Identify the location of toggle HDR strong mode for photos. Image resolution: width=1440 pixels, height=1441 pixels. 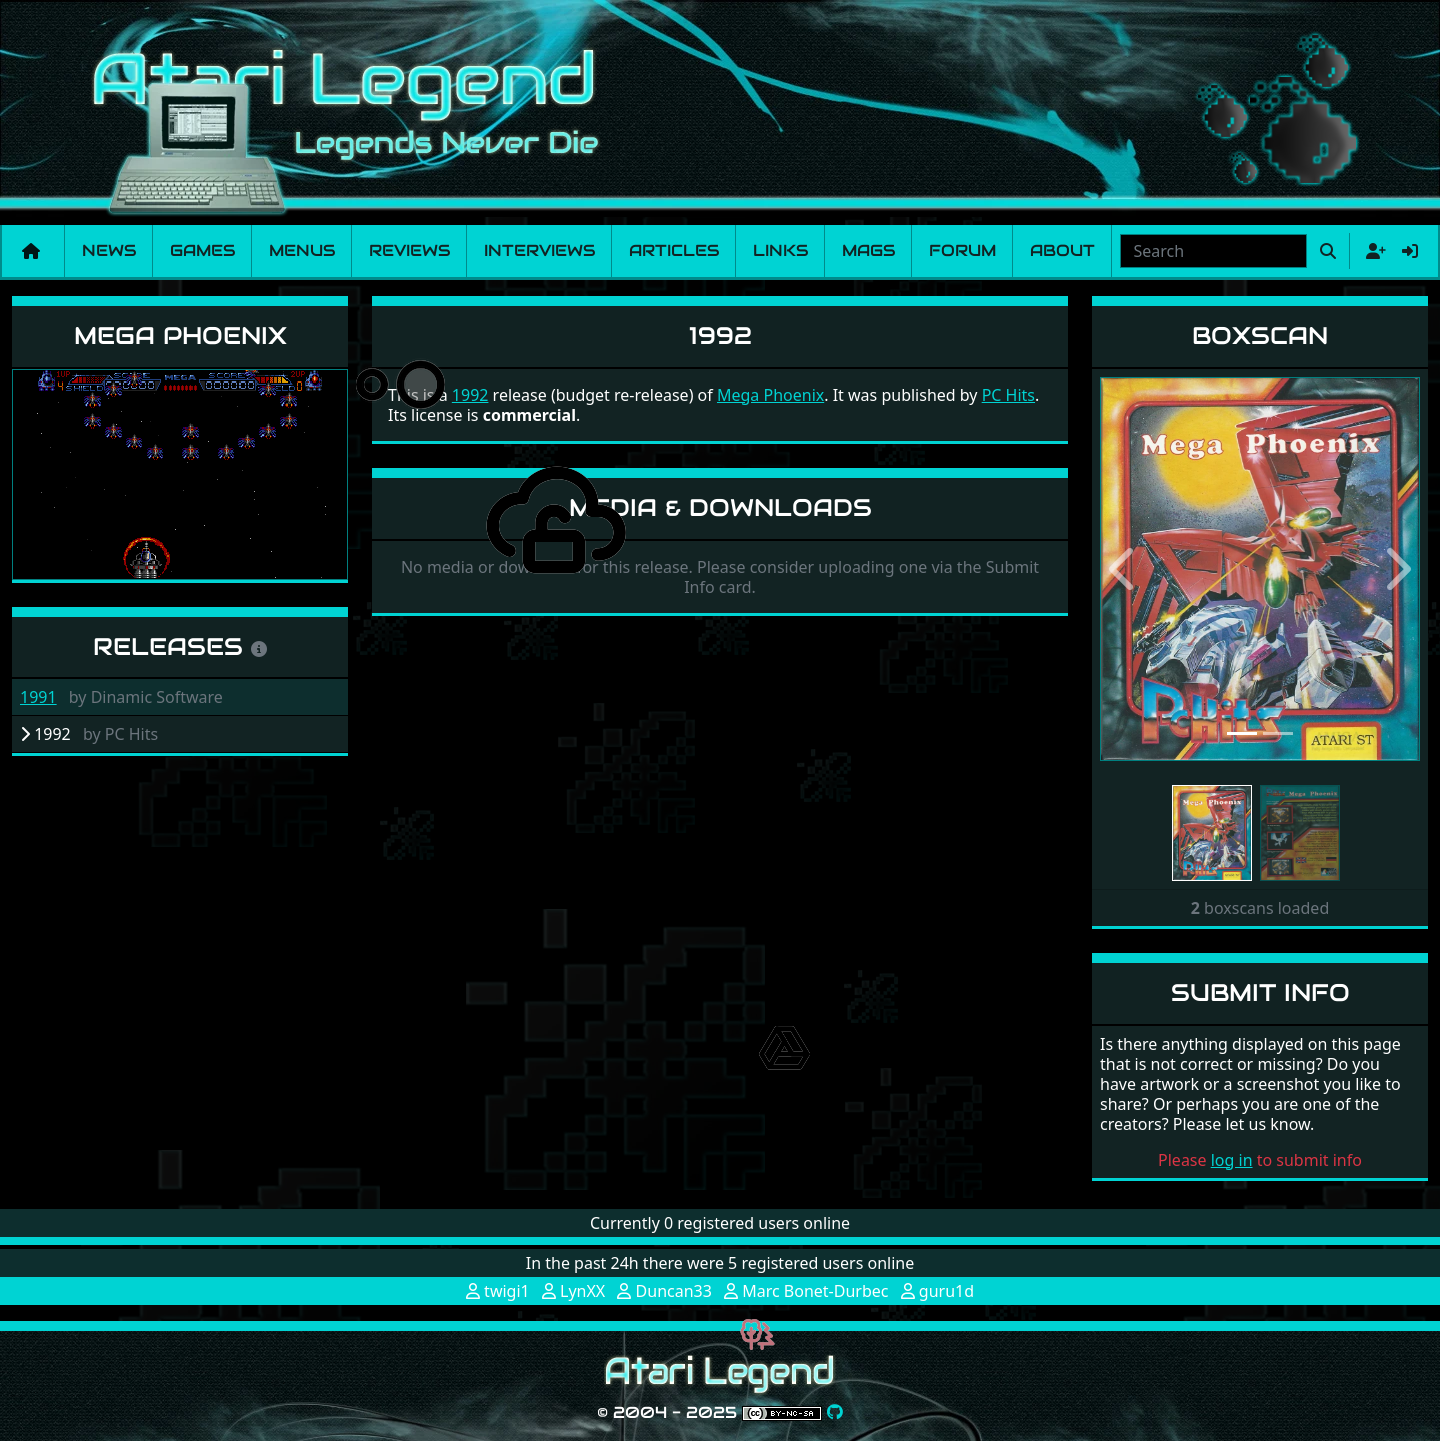
(400, 384).